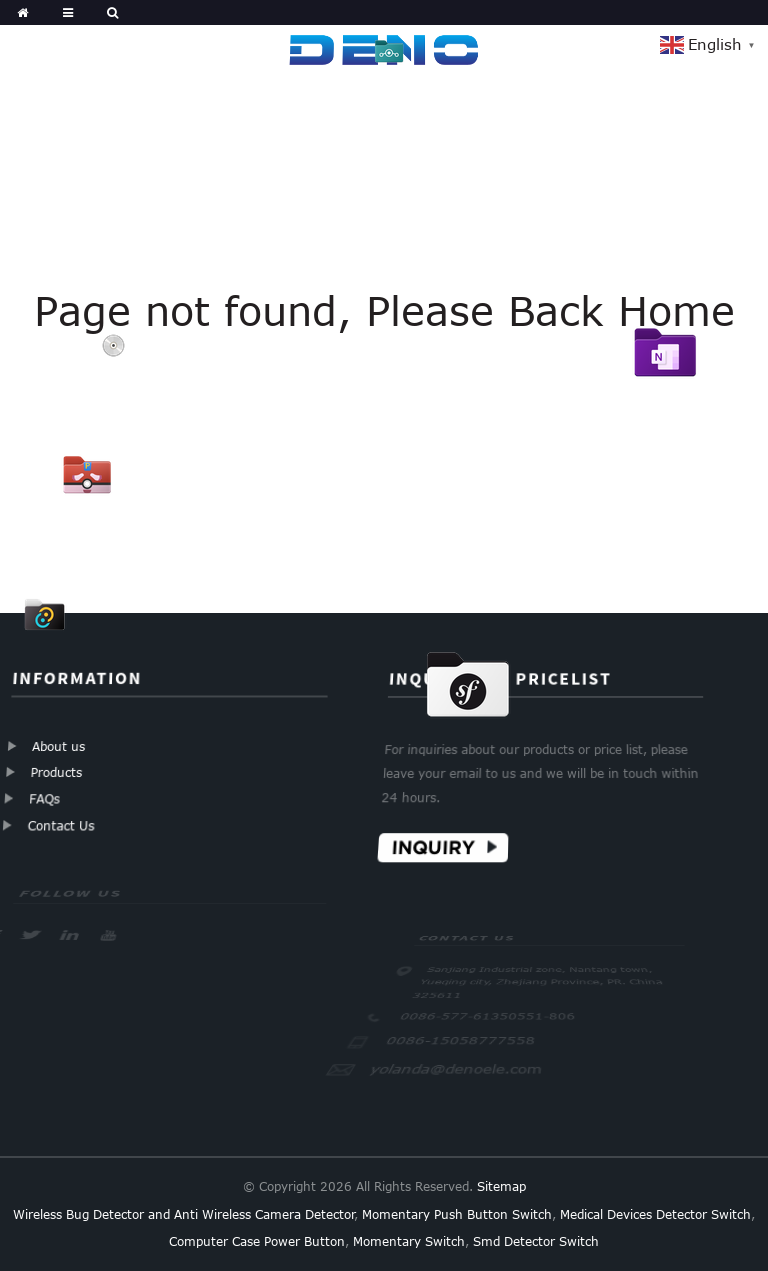  Describe the element at coordinates (389, 52) in the screenshot. I see `open LineageOS system folder` at that location.